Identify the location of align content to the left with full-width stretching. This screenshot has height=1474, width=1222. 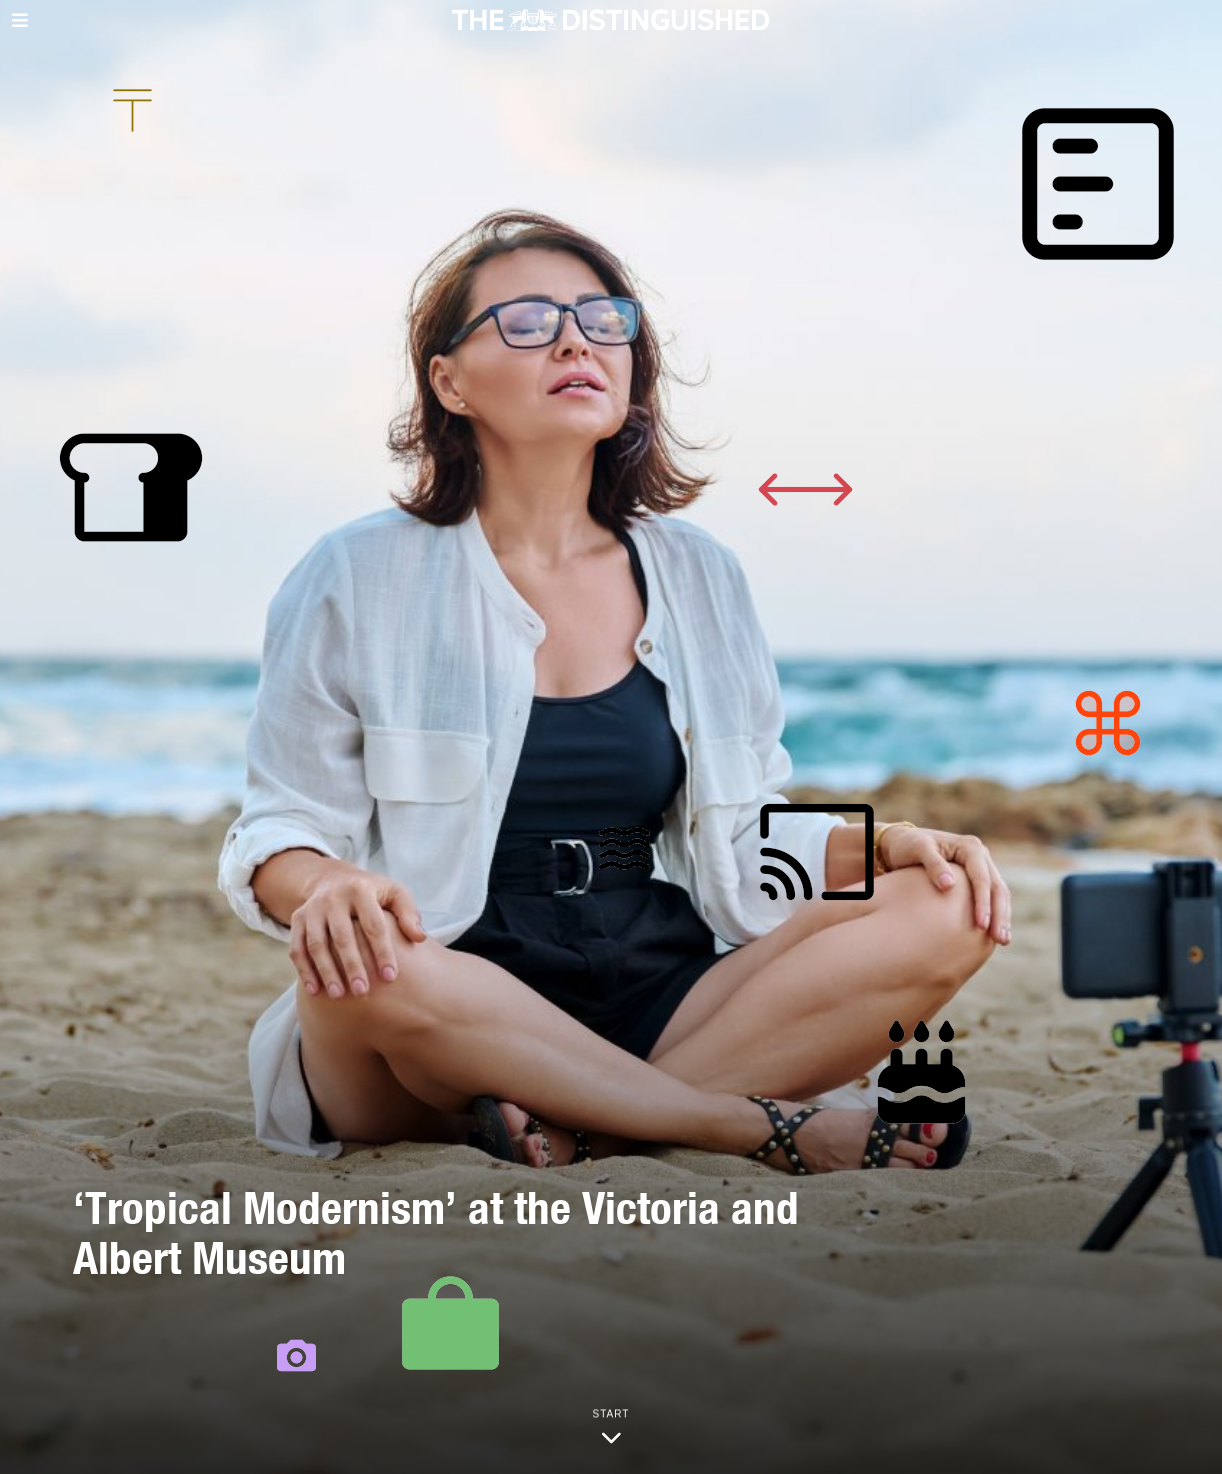
(1098, 184).